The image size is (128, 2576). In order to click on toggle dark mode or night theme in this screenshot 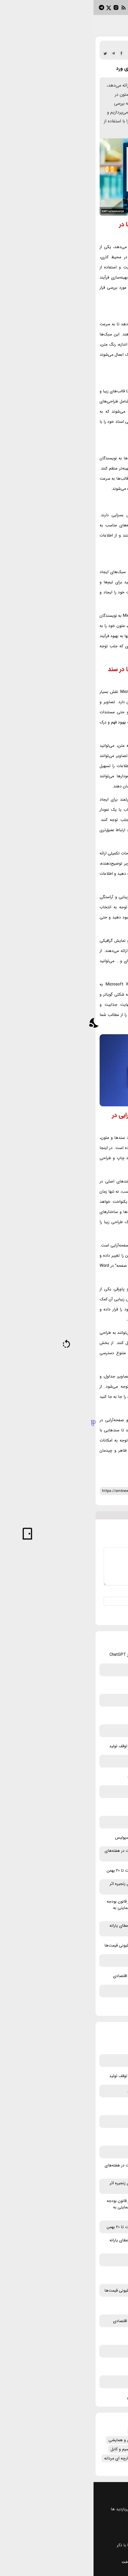, I will do `click(95, 1023)`.